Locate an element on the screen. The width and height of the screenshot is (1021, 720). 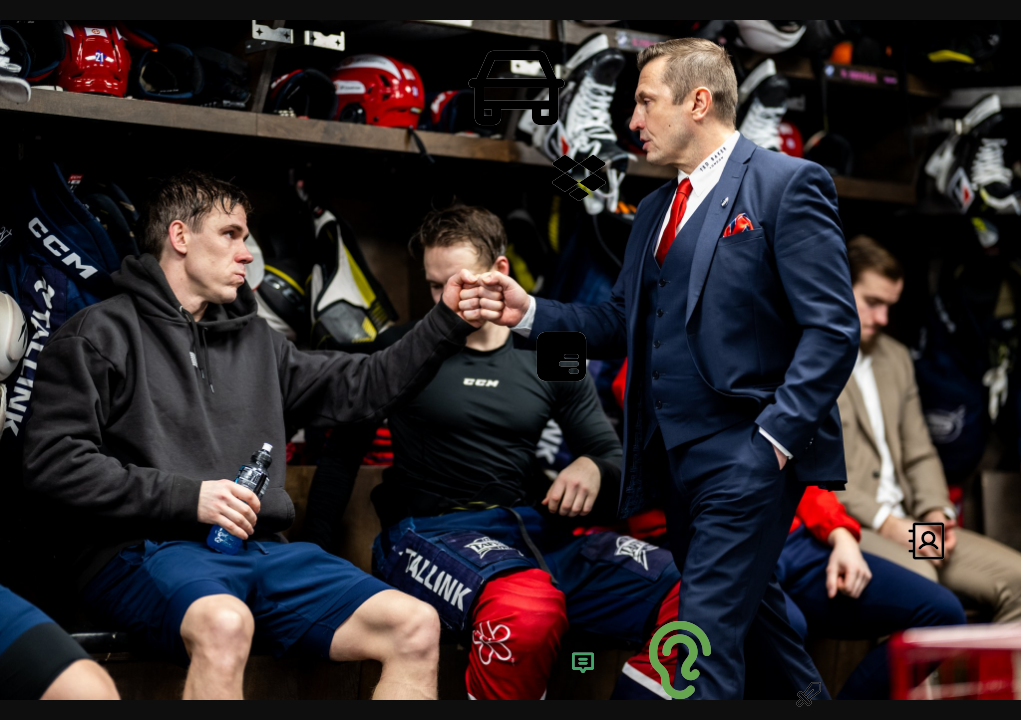
open your contacts list is located at coordinates (927, 541).